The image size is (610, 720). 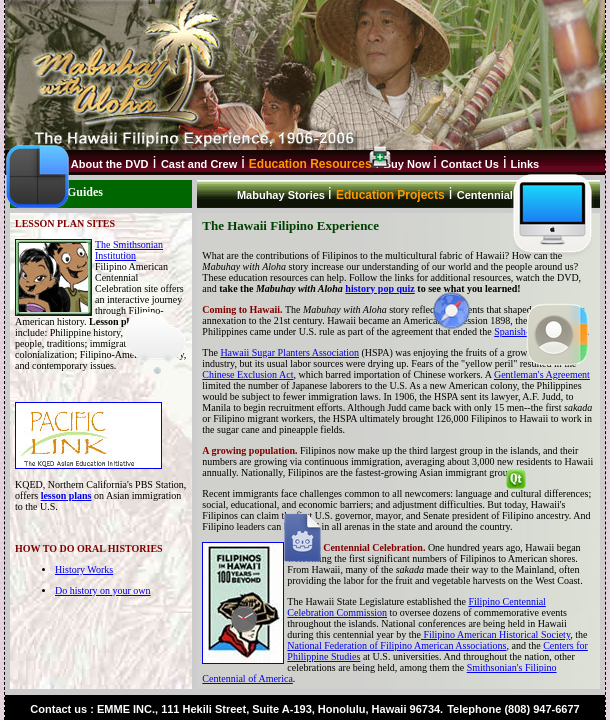 What do you see at coordinates (155, 343) in the screenshot?
I see `indicates scattered snow weather conditions` at bounding box center [155, 343].